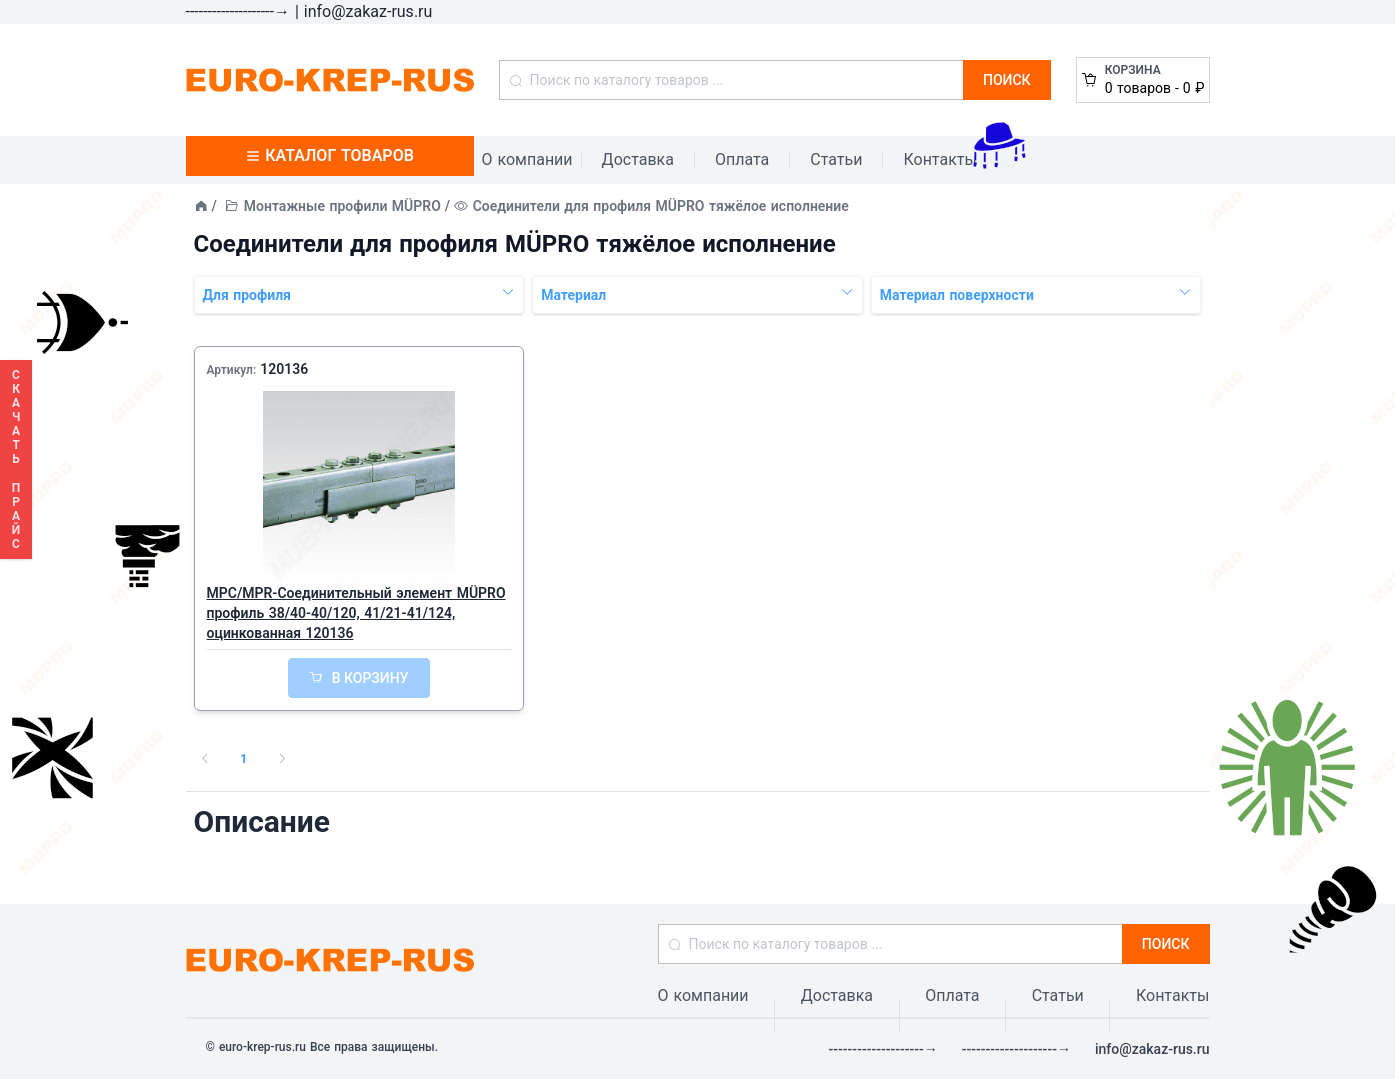  Describe the element at coordinates (1332, 909) in the screenshot. I see `spring-loaded boxing glove or punch gag` at that location.